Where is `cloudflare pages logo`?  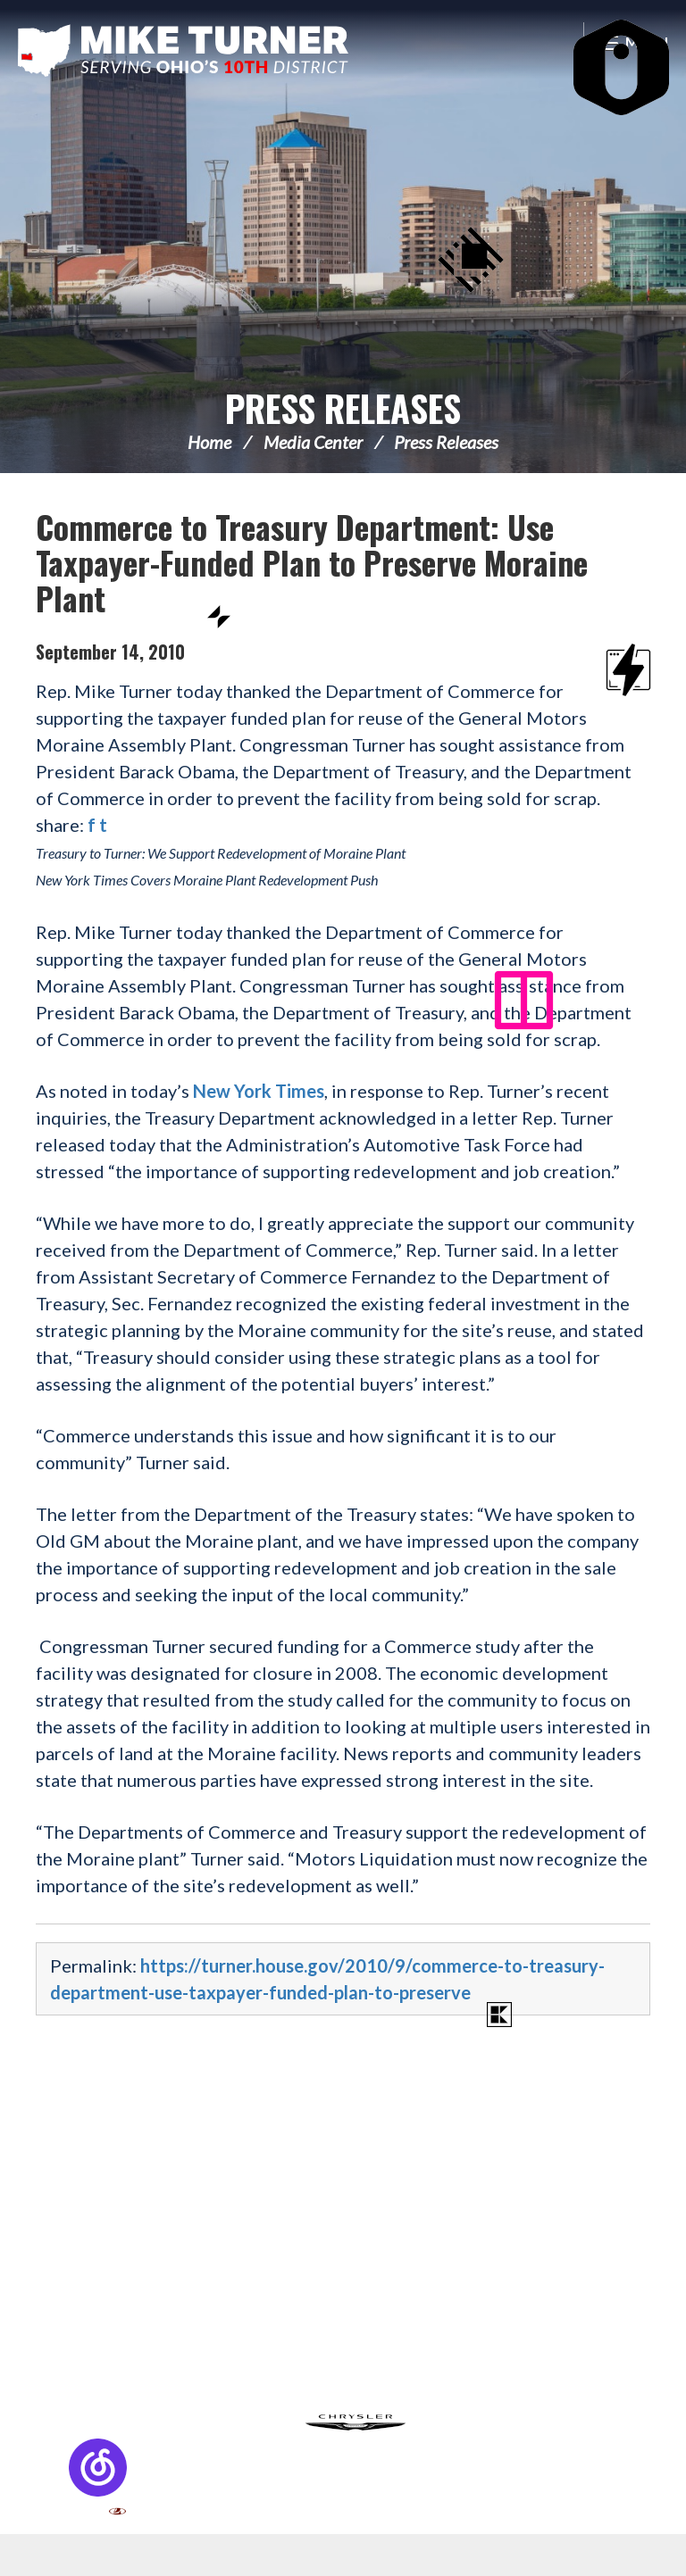
cloudflare pages logo is located at coordinates (628, 669).